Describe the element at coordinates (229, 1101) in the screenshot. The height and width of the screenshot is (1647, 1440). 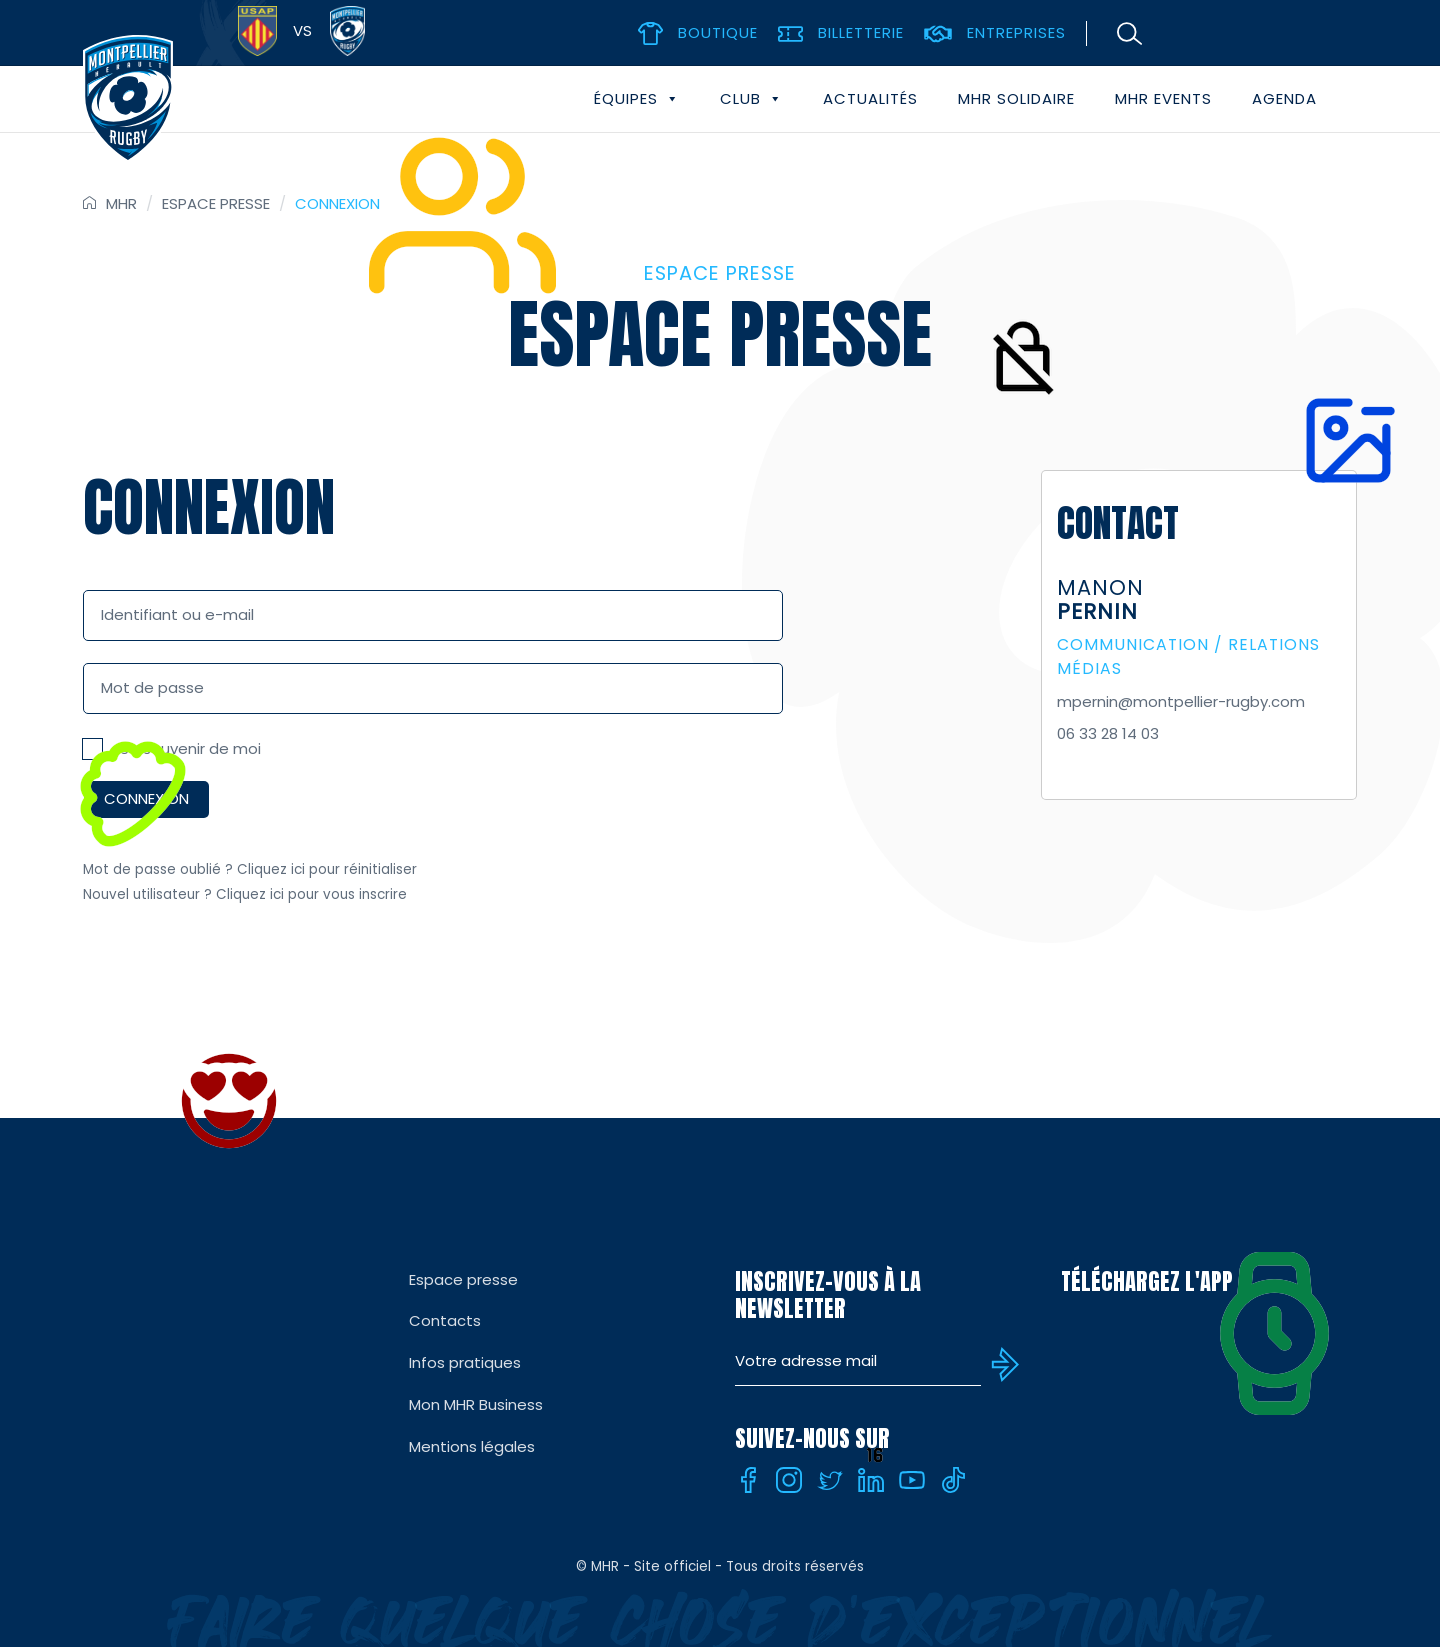
I see `react with love or adoration` at that location.